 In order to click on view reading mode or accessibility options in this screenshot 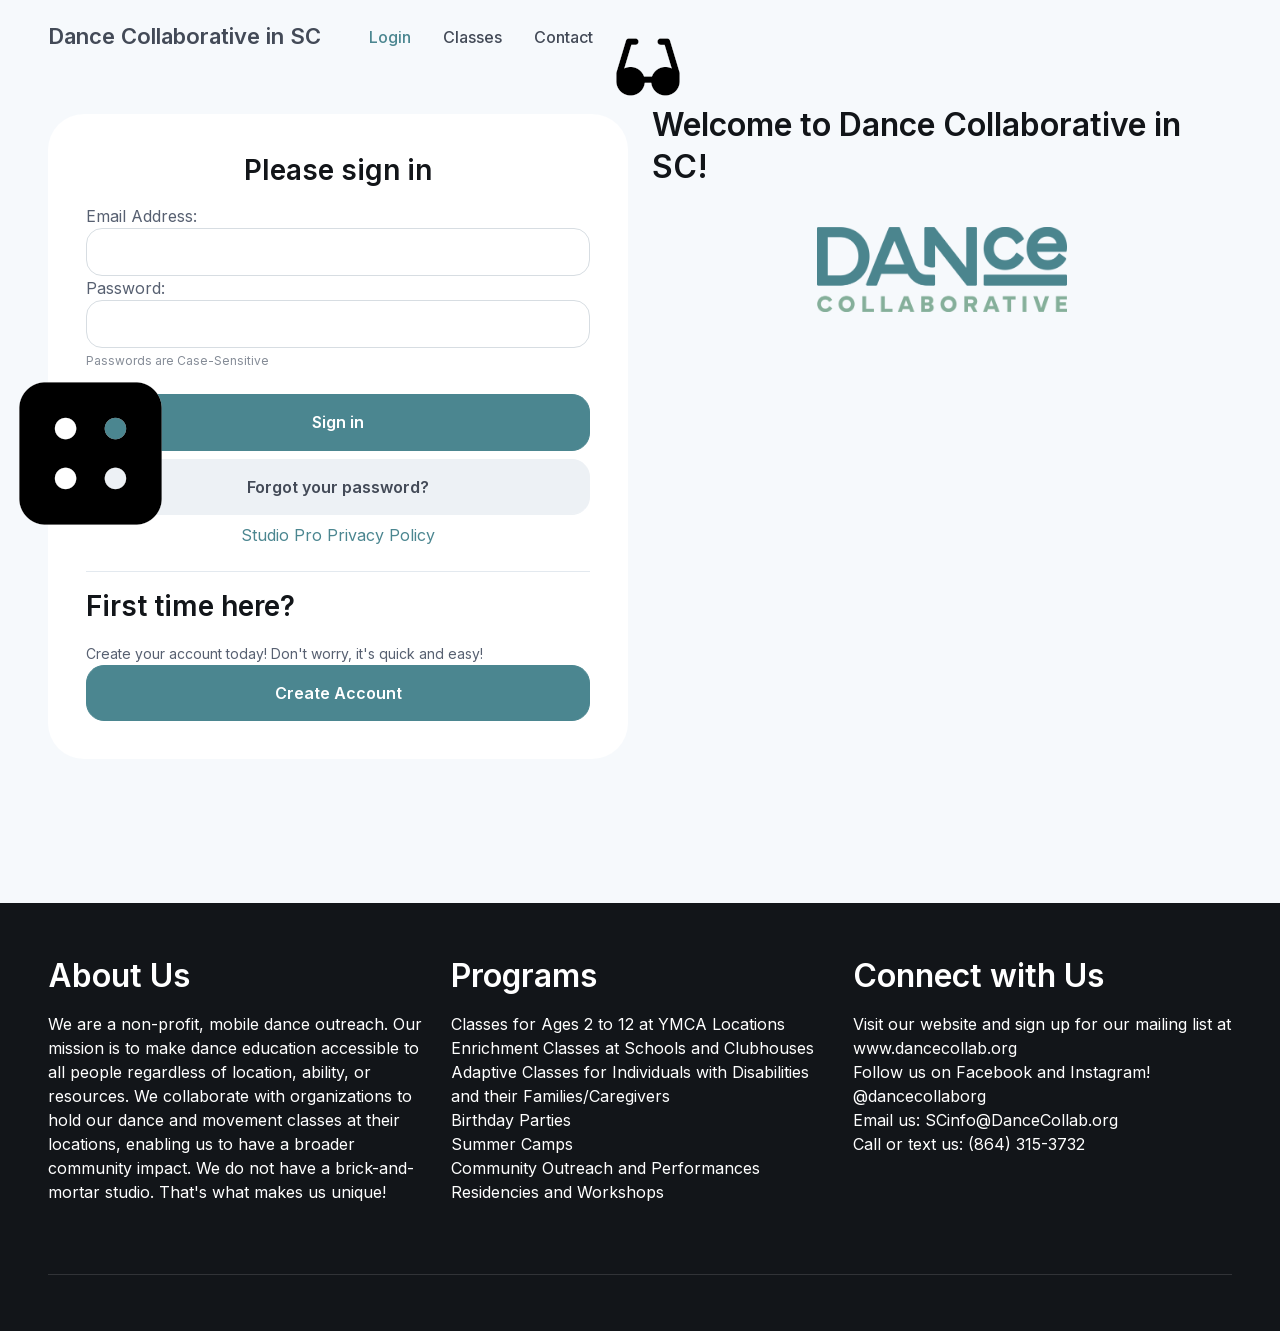, I will do `click(648, 67)`.